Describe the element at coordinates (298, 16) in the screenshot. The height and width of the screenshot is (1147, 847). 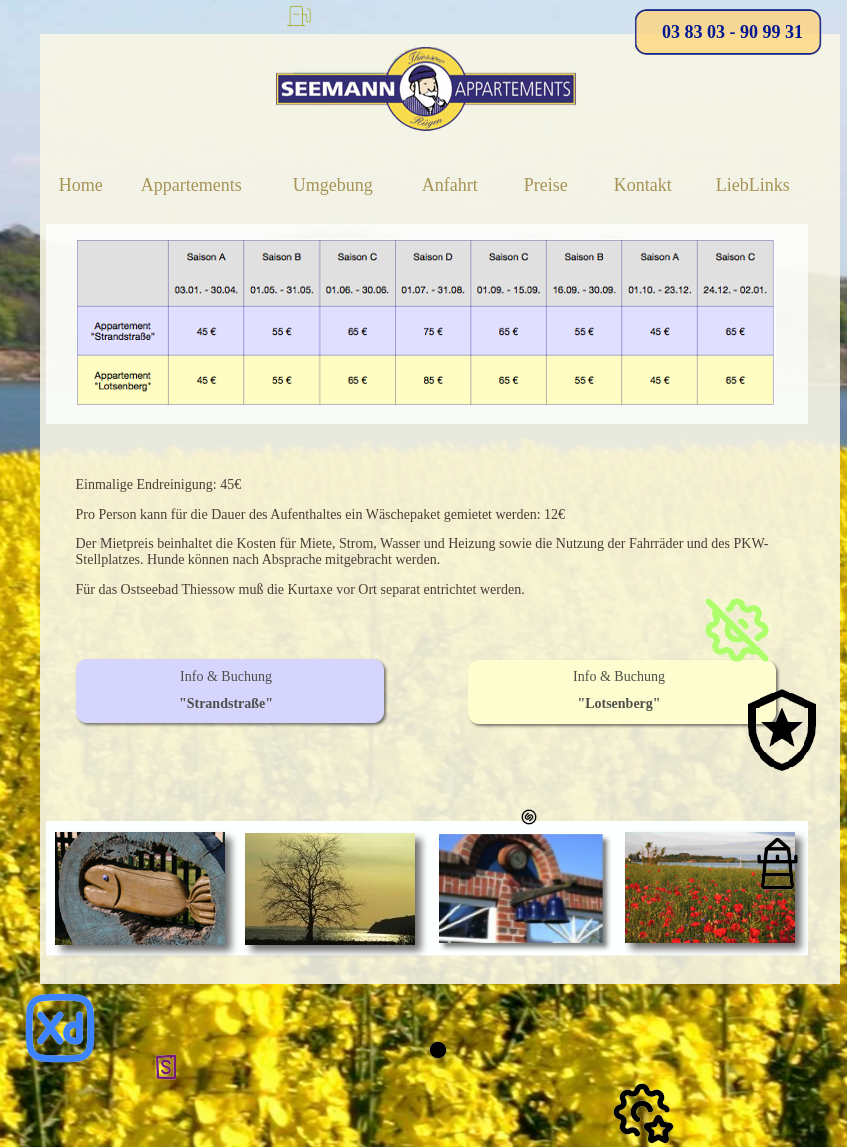
I see `find nearby gas stations` at that location.